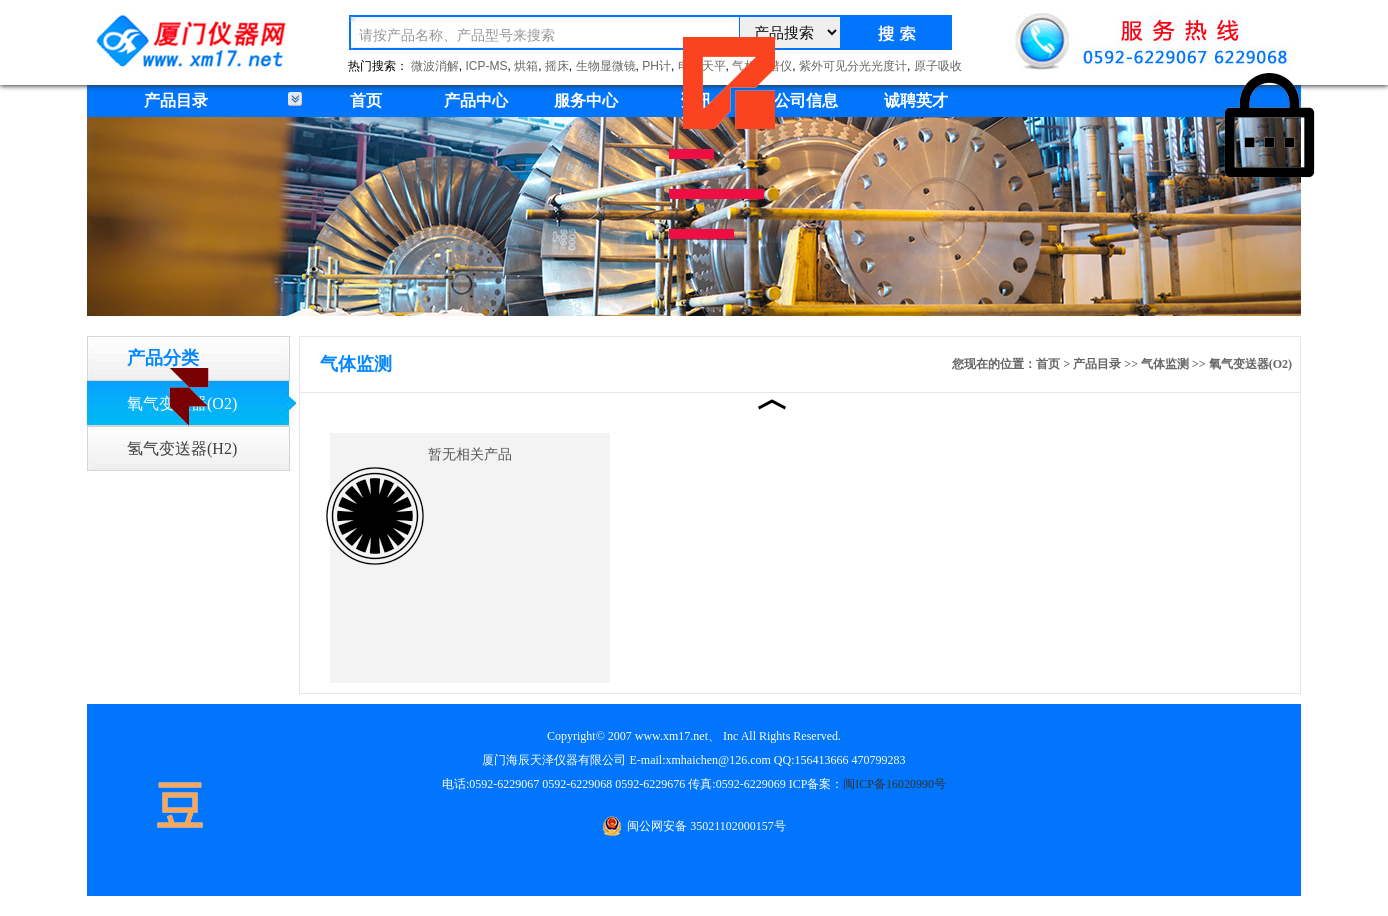  I want to click on enter password to unlock, so click(1269, 127).